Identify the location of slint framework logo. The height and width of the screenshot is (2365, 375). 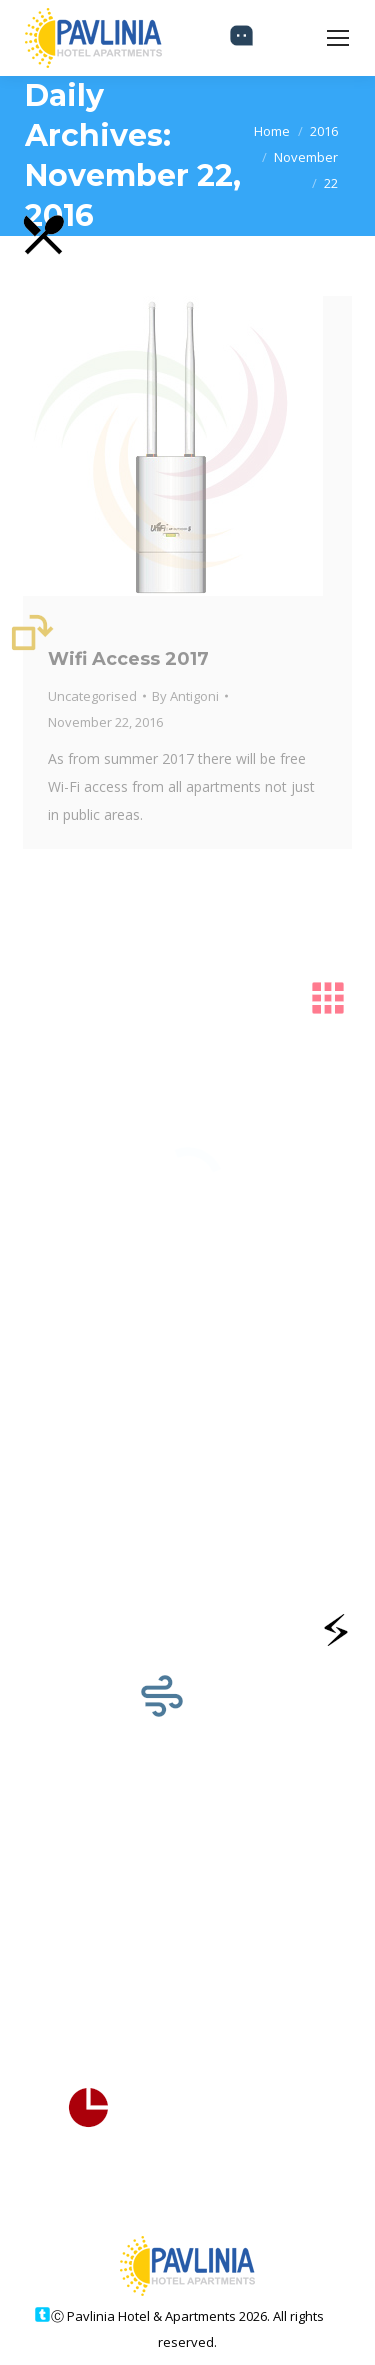
(336, 1630).